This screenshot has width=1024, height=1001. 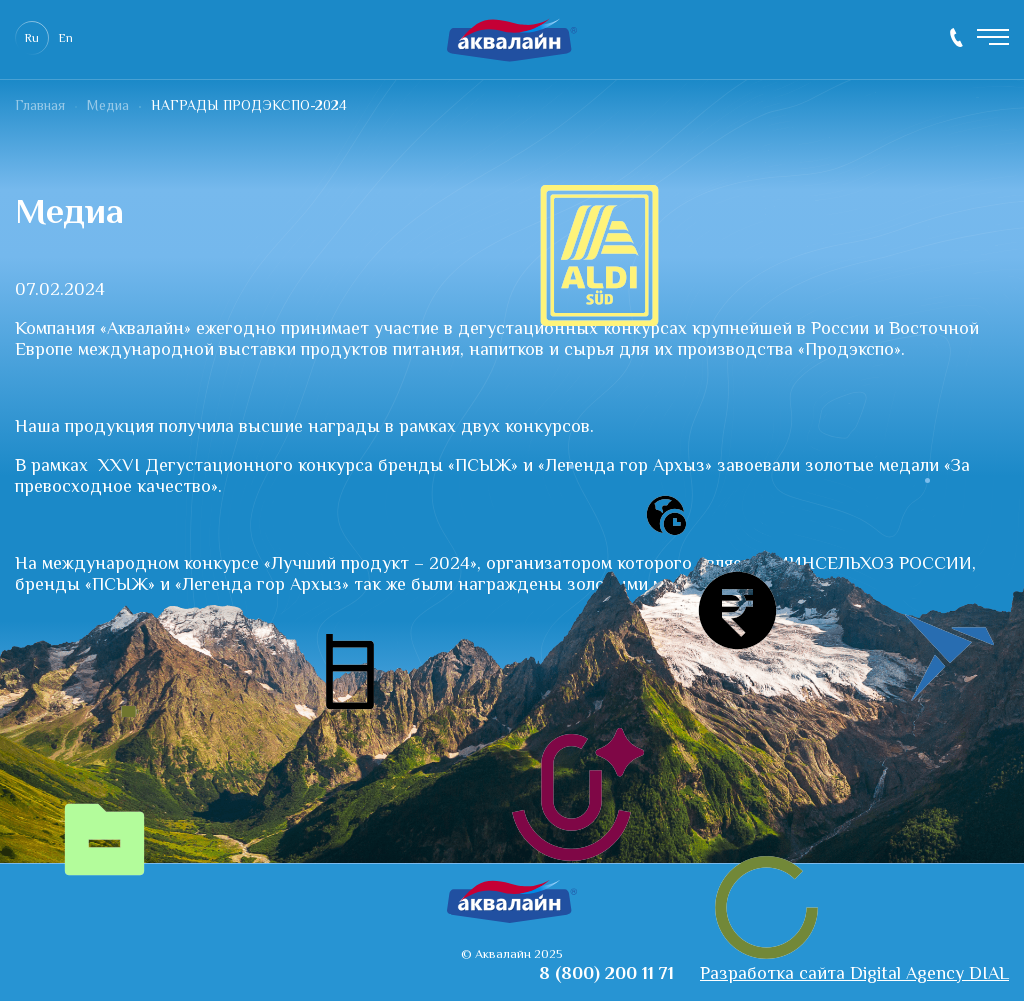 What do you see at coordinates (350, 675) in the screenshot?
I see `access mobile device settings` at bounding box center [350, 675].